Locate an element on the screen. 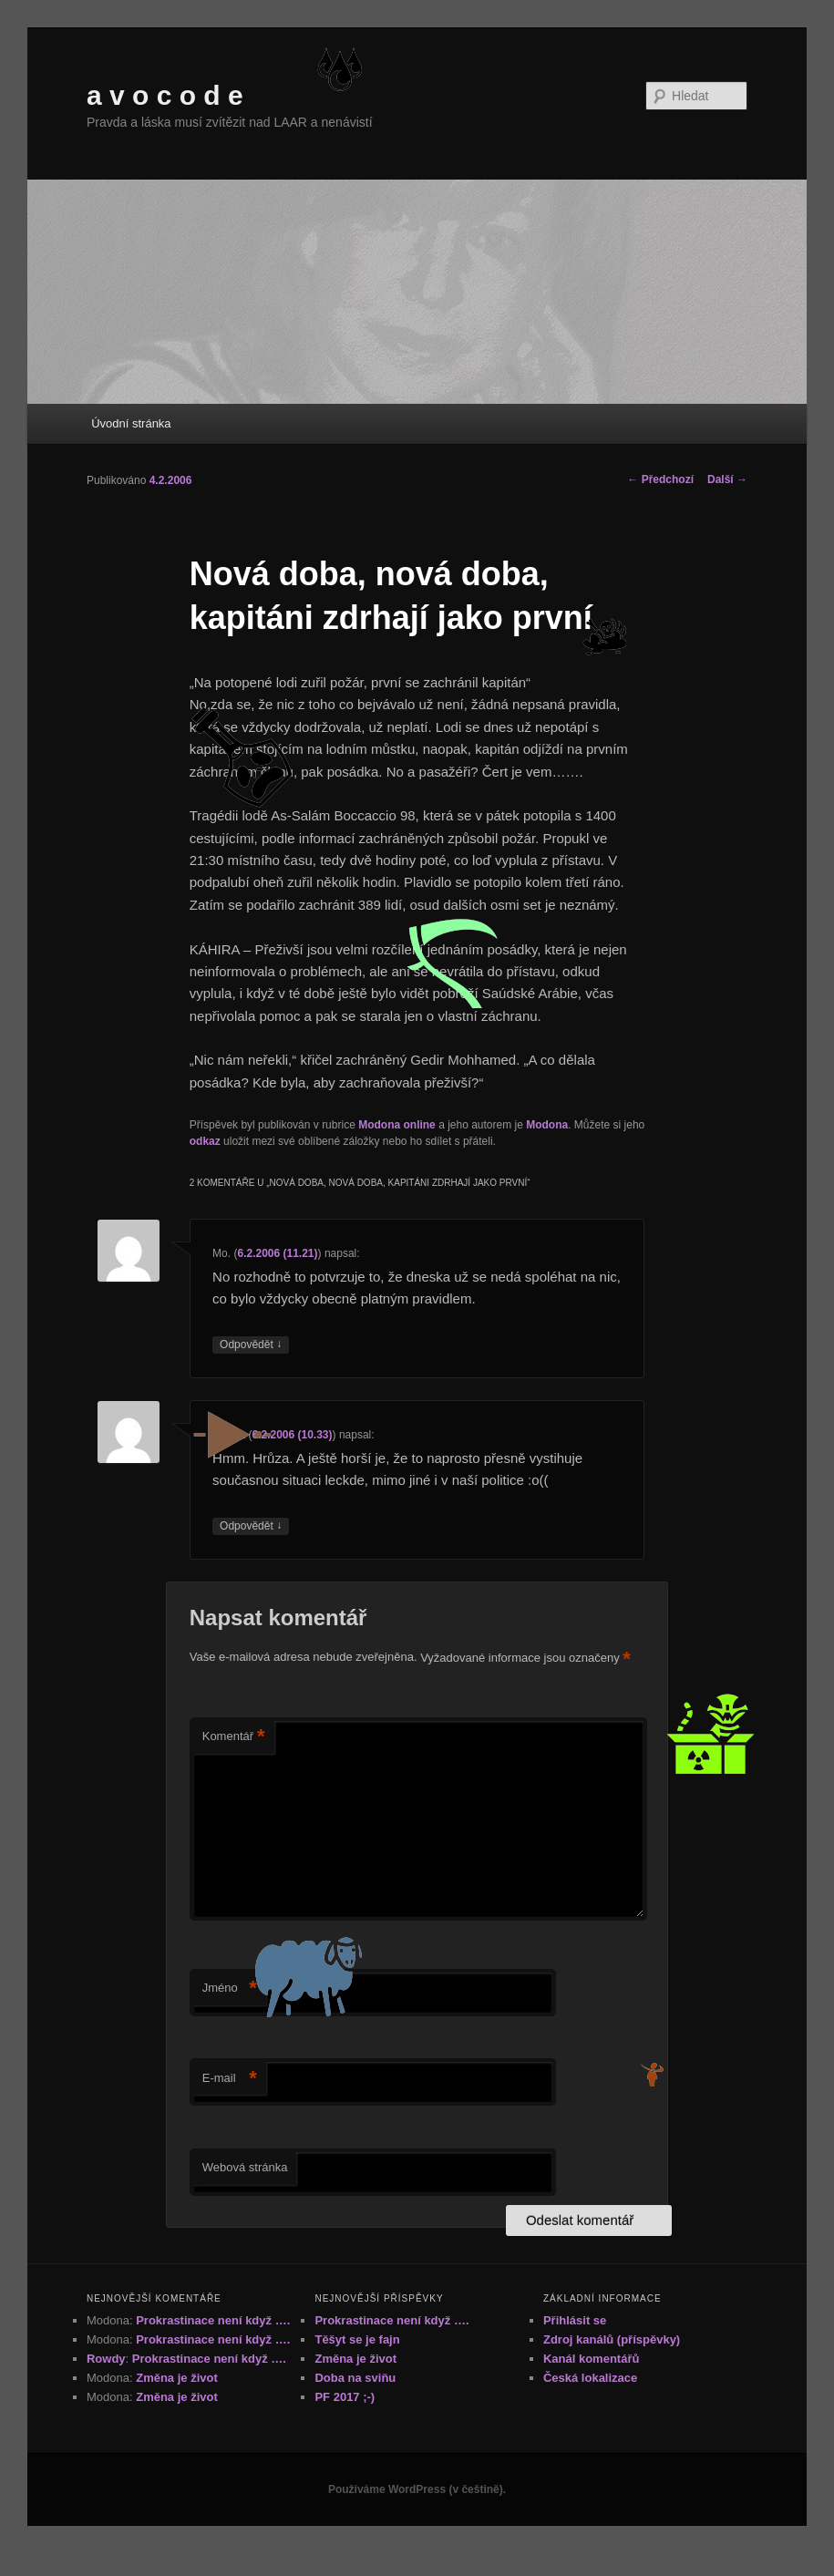 This screenshot has height=2576, width=834. represents a NOT logic gate in circuit design is located at coordinates (232, 1435).